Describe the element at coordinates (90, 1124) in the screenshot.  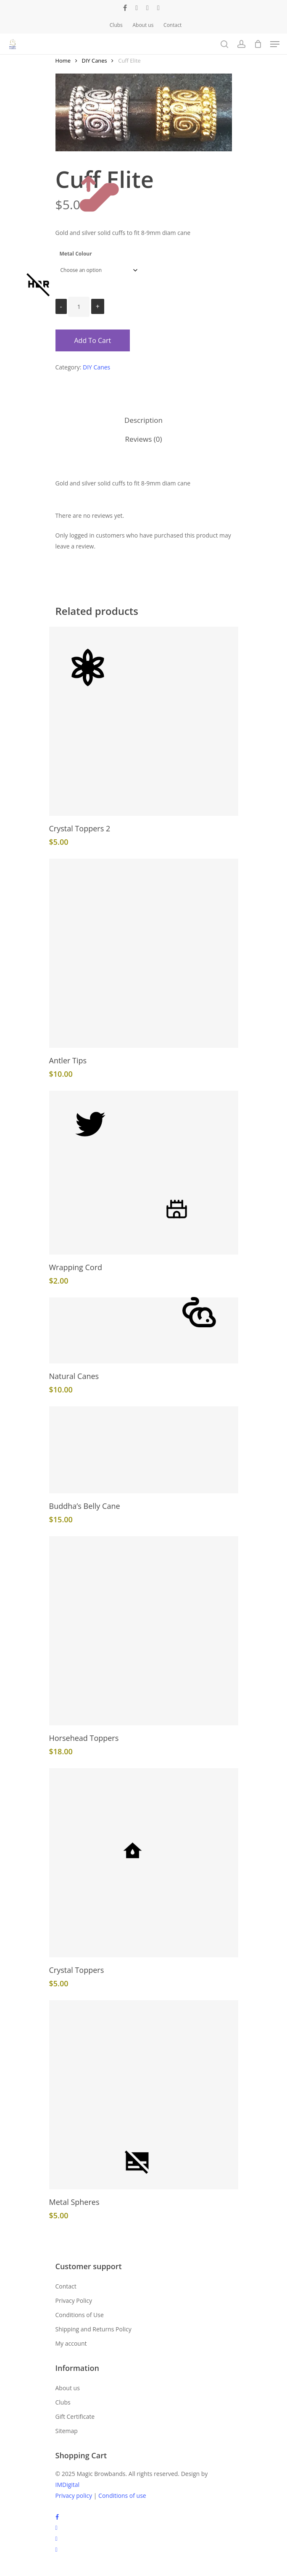
I see `share to Twitter` at that location.